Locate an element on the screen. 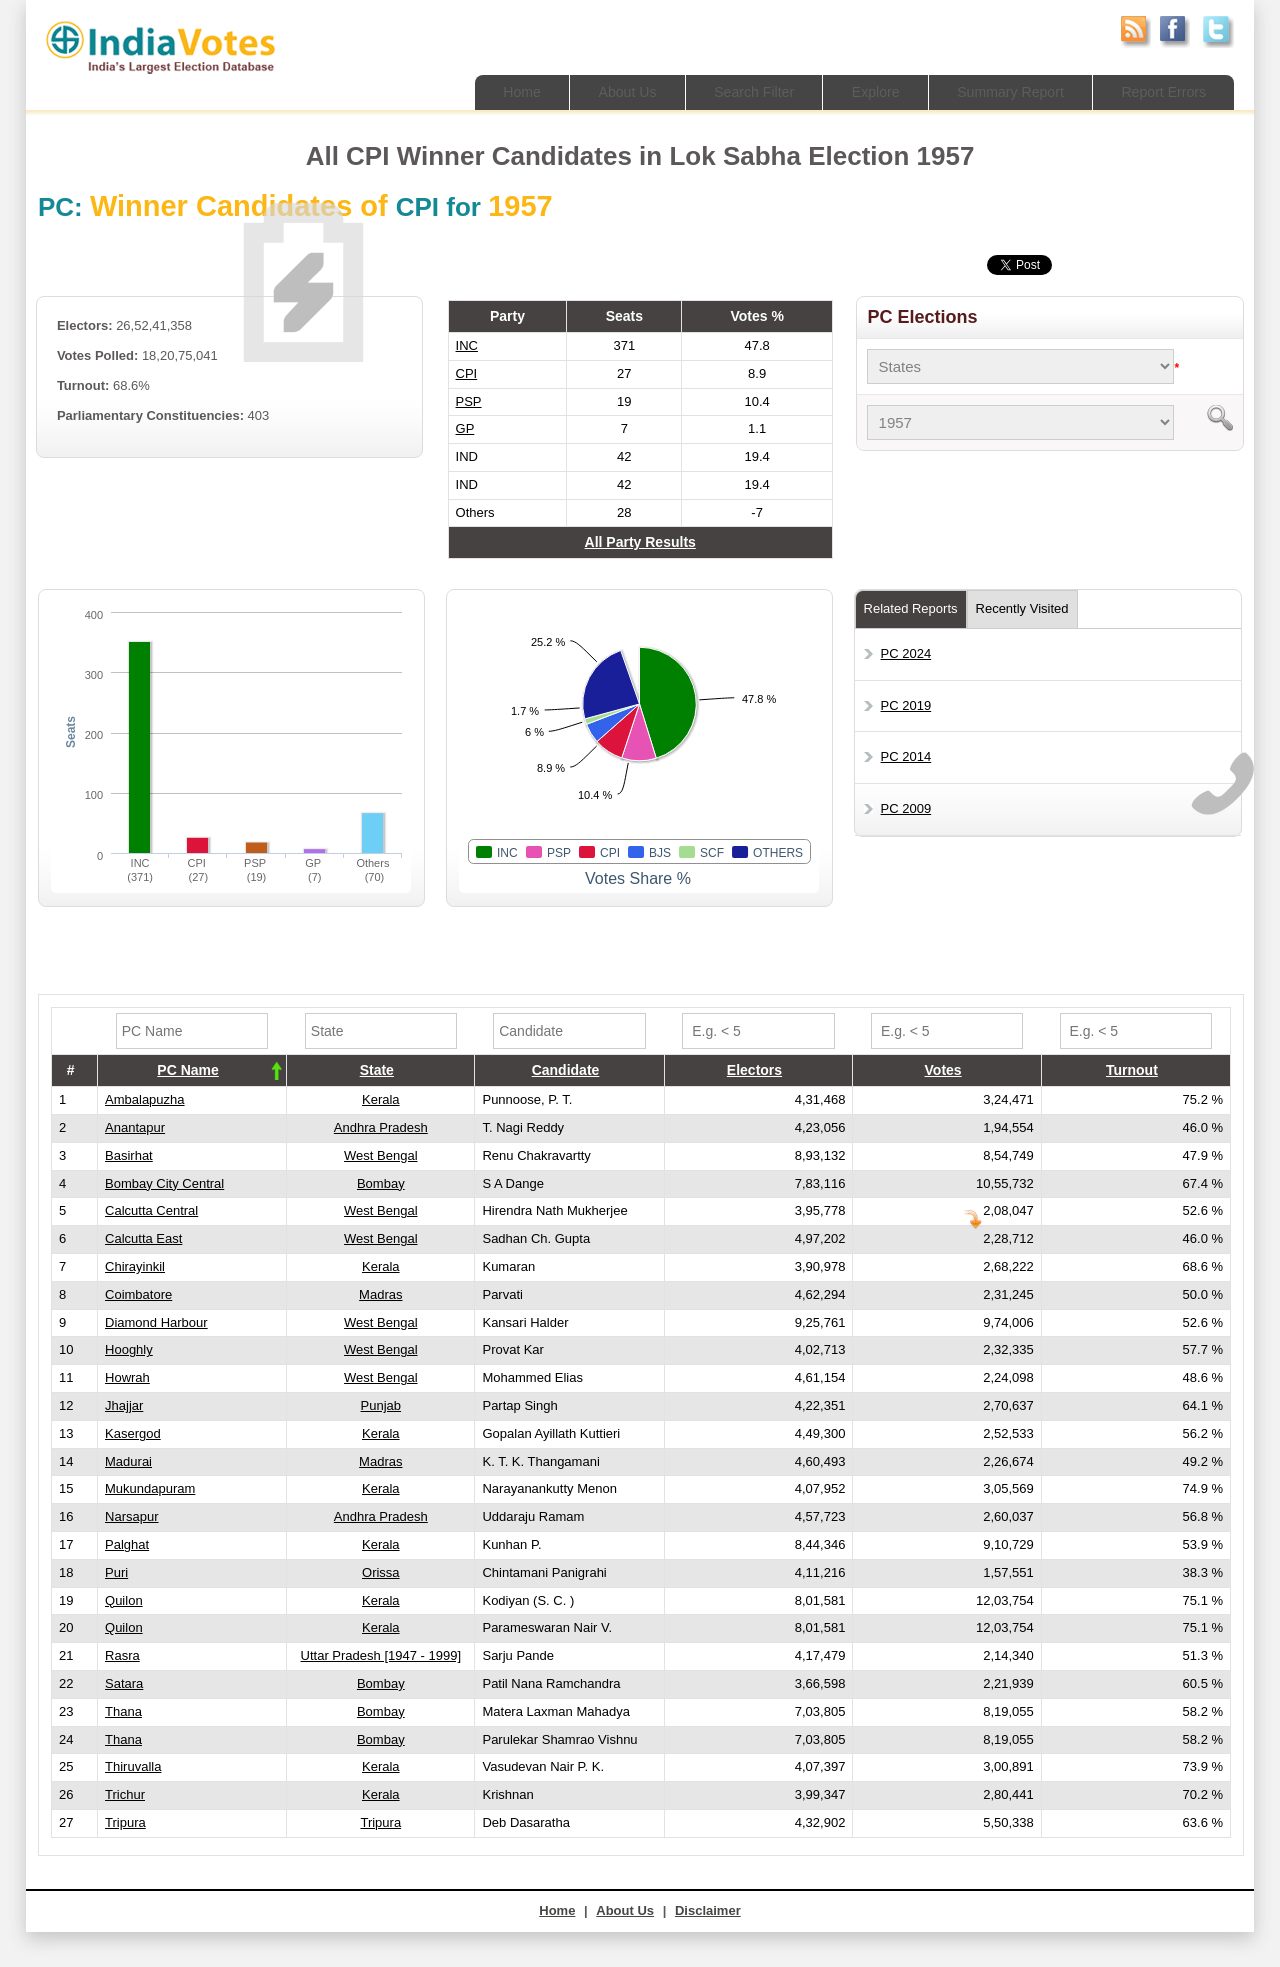  rotate object clockwise is located at coordinates (973, 1220).